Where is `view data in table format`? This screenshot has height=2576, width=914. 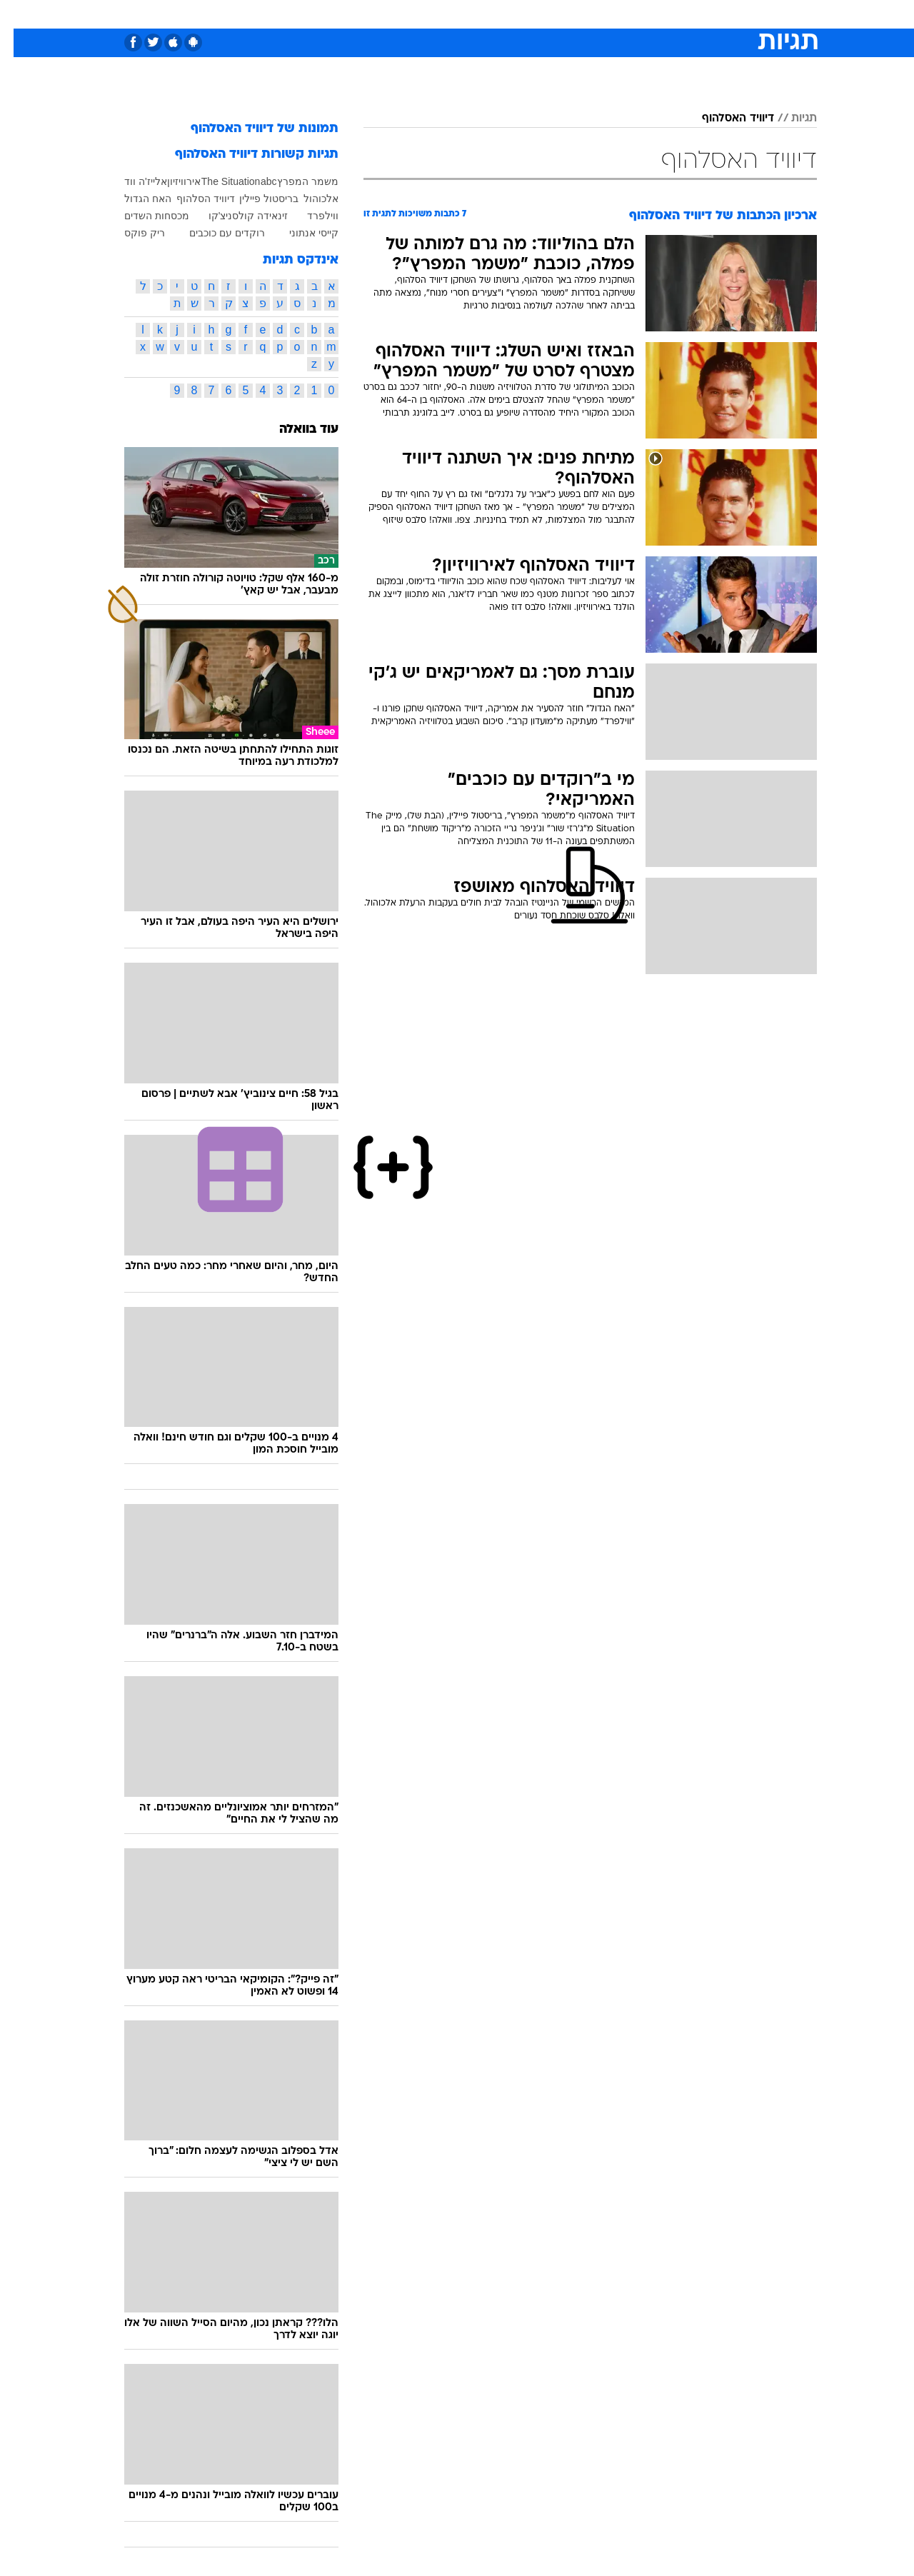 view data in table format is located at coordinates (240, 1169).